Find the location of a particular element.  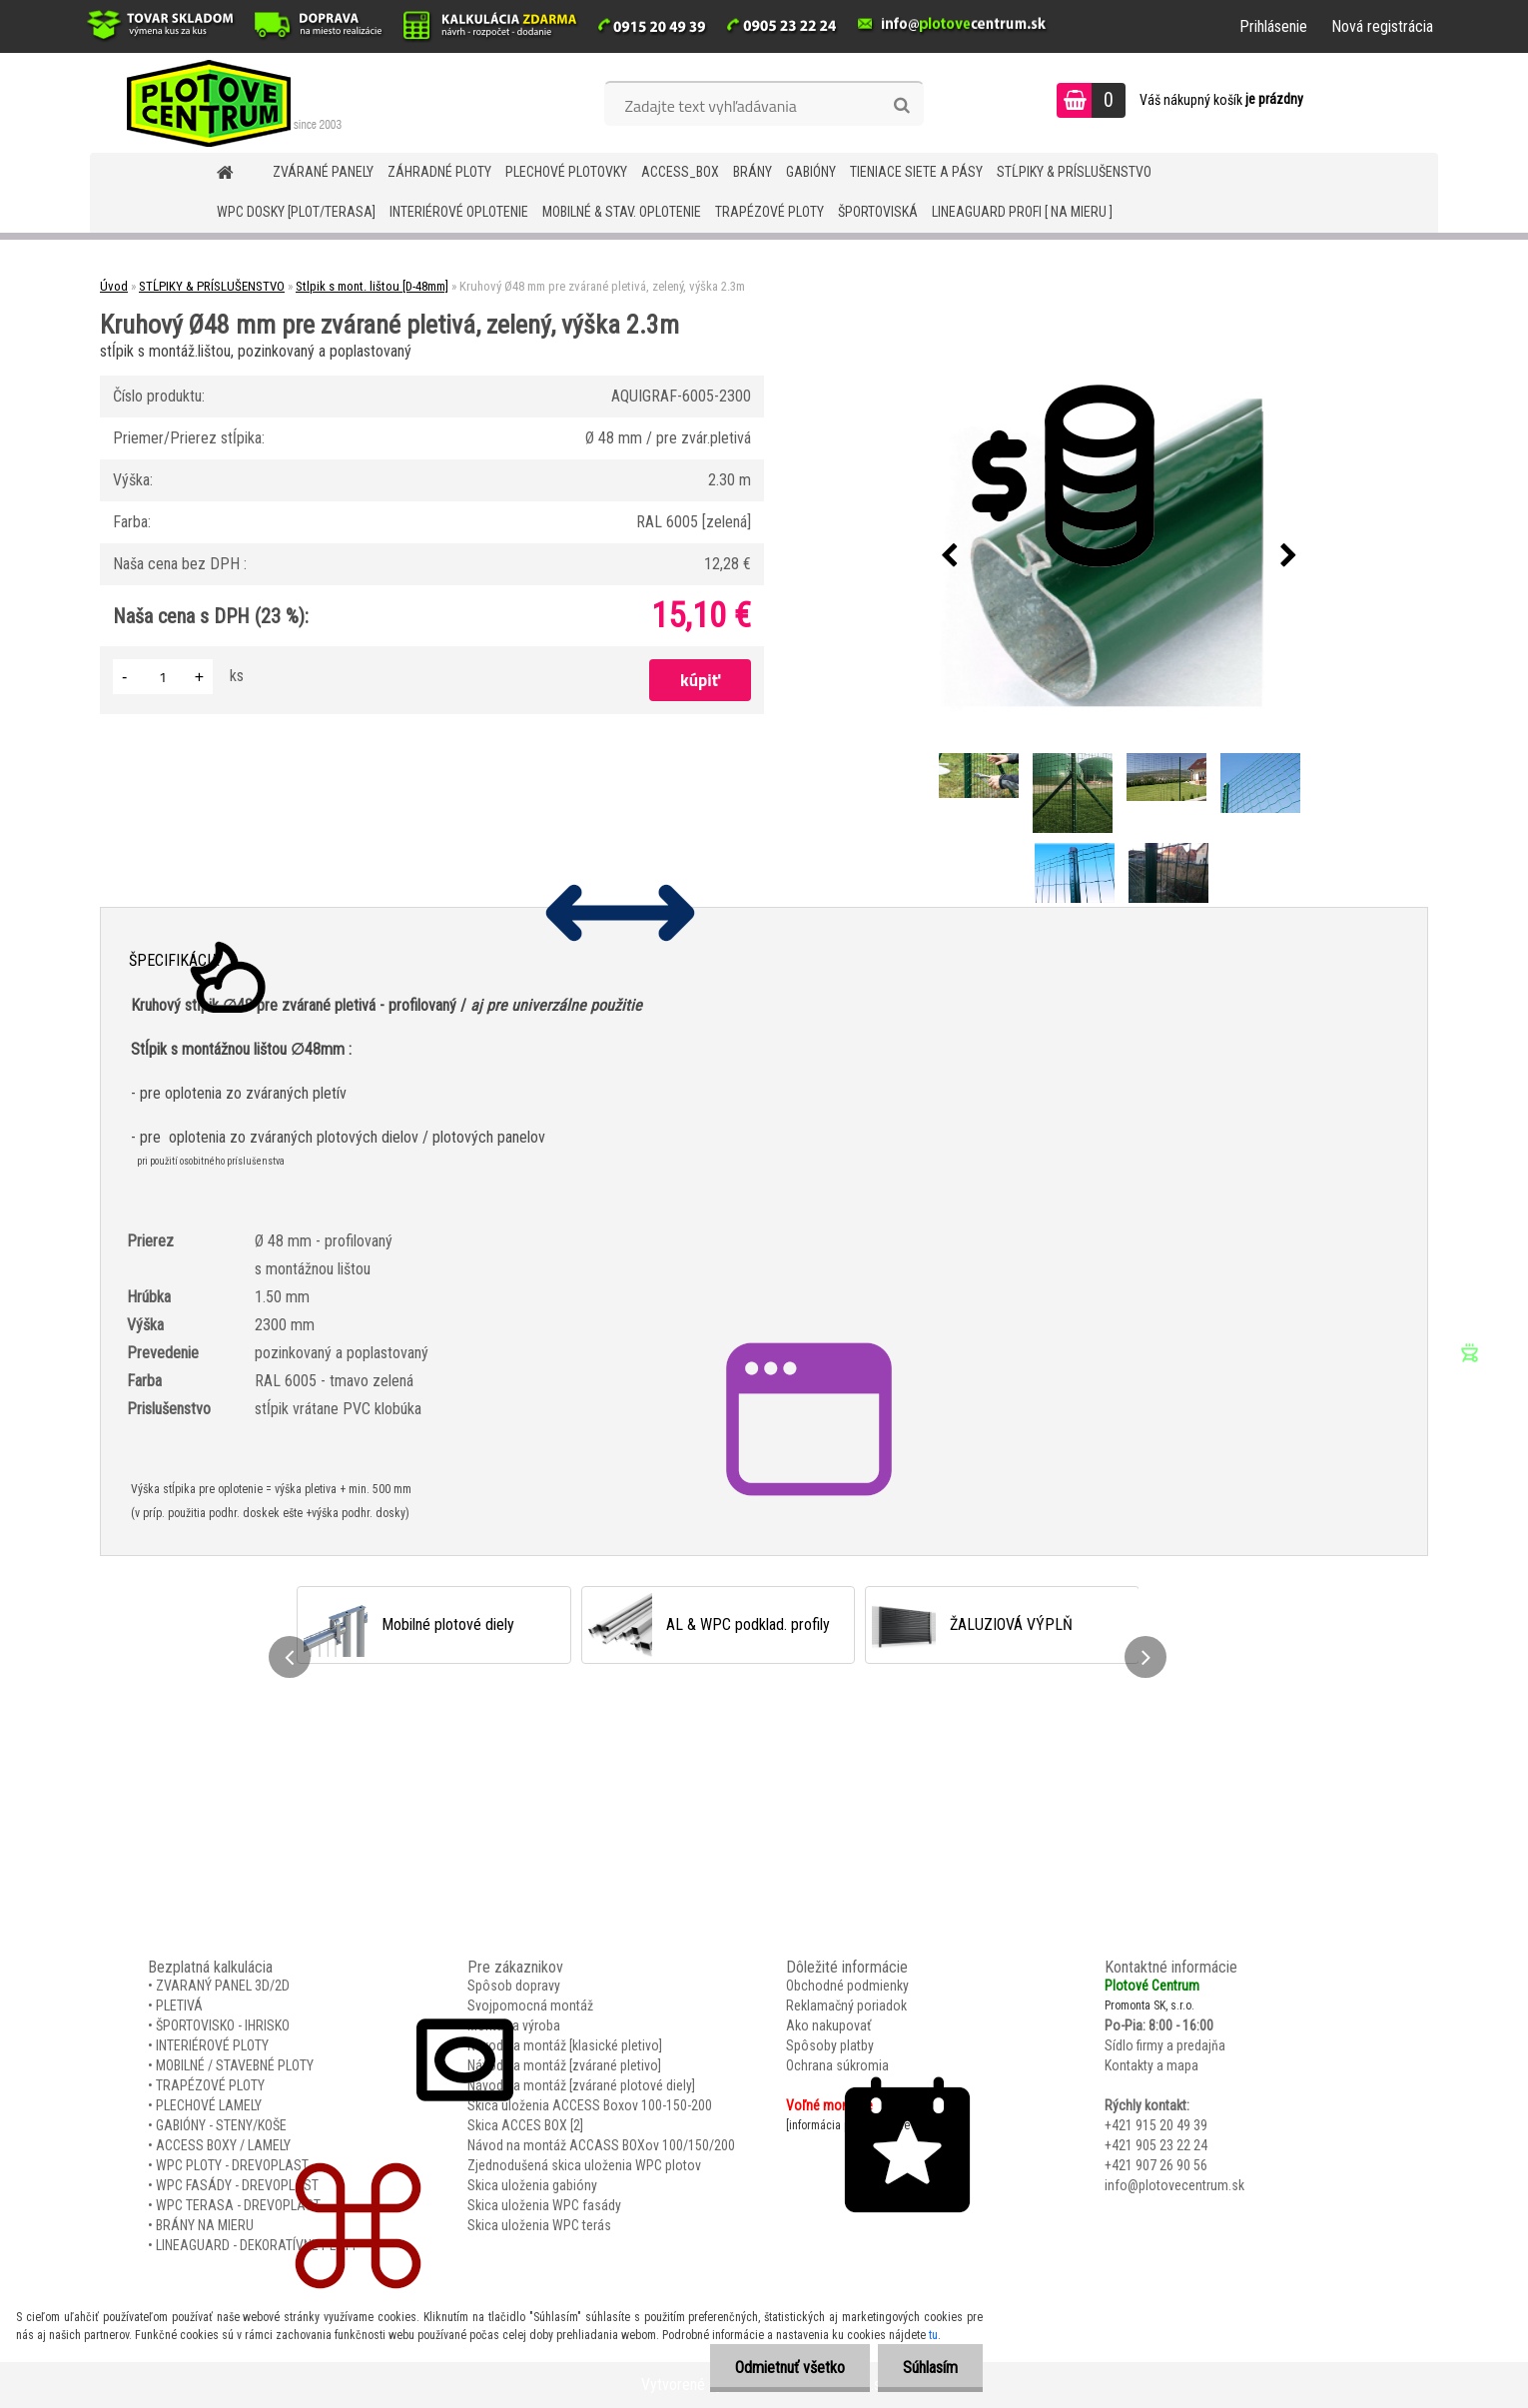

adjust width or resize horizontally is located at coordinates (620, 913).